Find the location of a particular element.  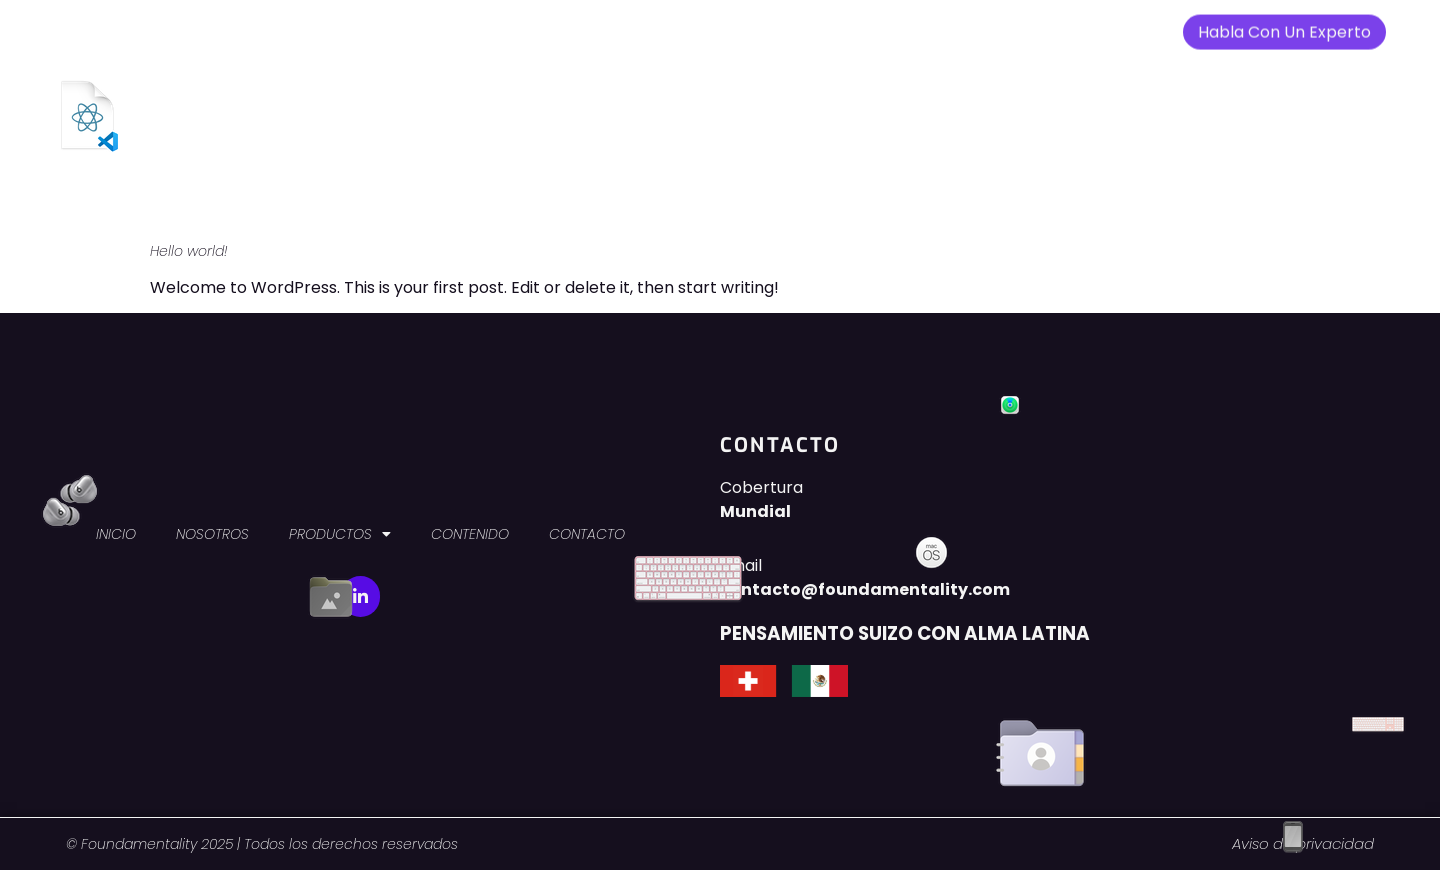

connect a bluetooth keyboard is located at coordinates (688, 578).